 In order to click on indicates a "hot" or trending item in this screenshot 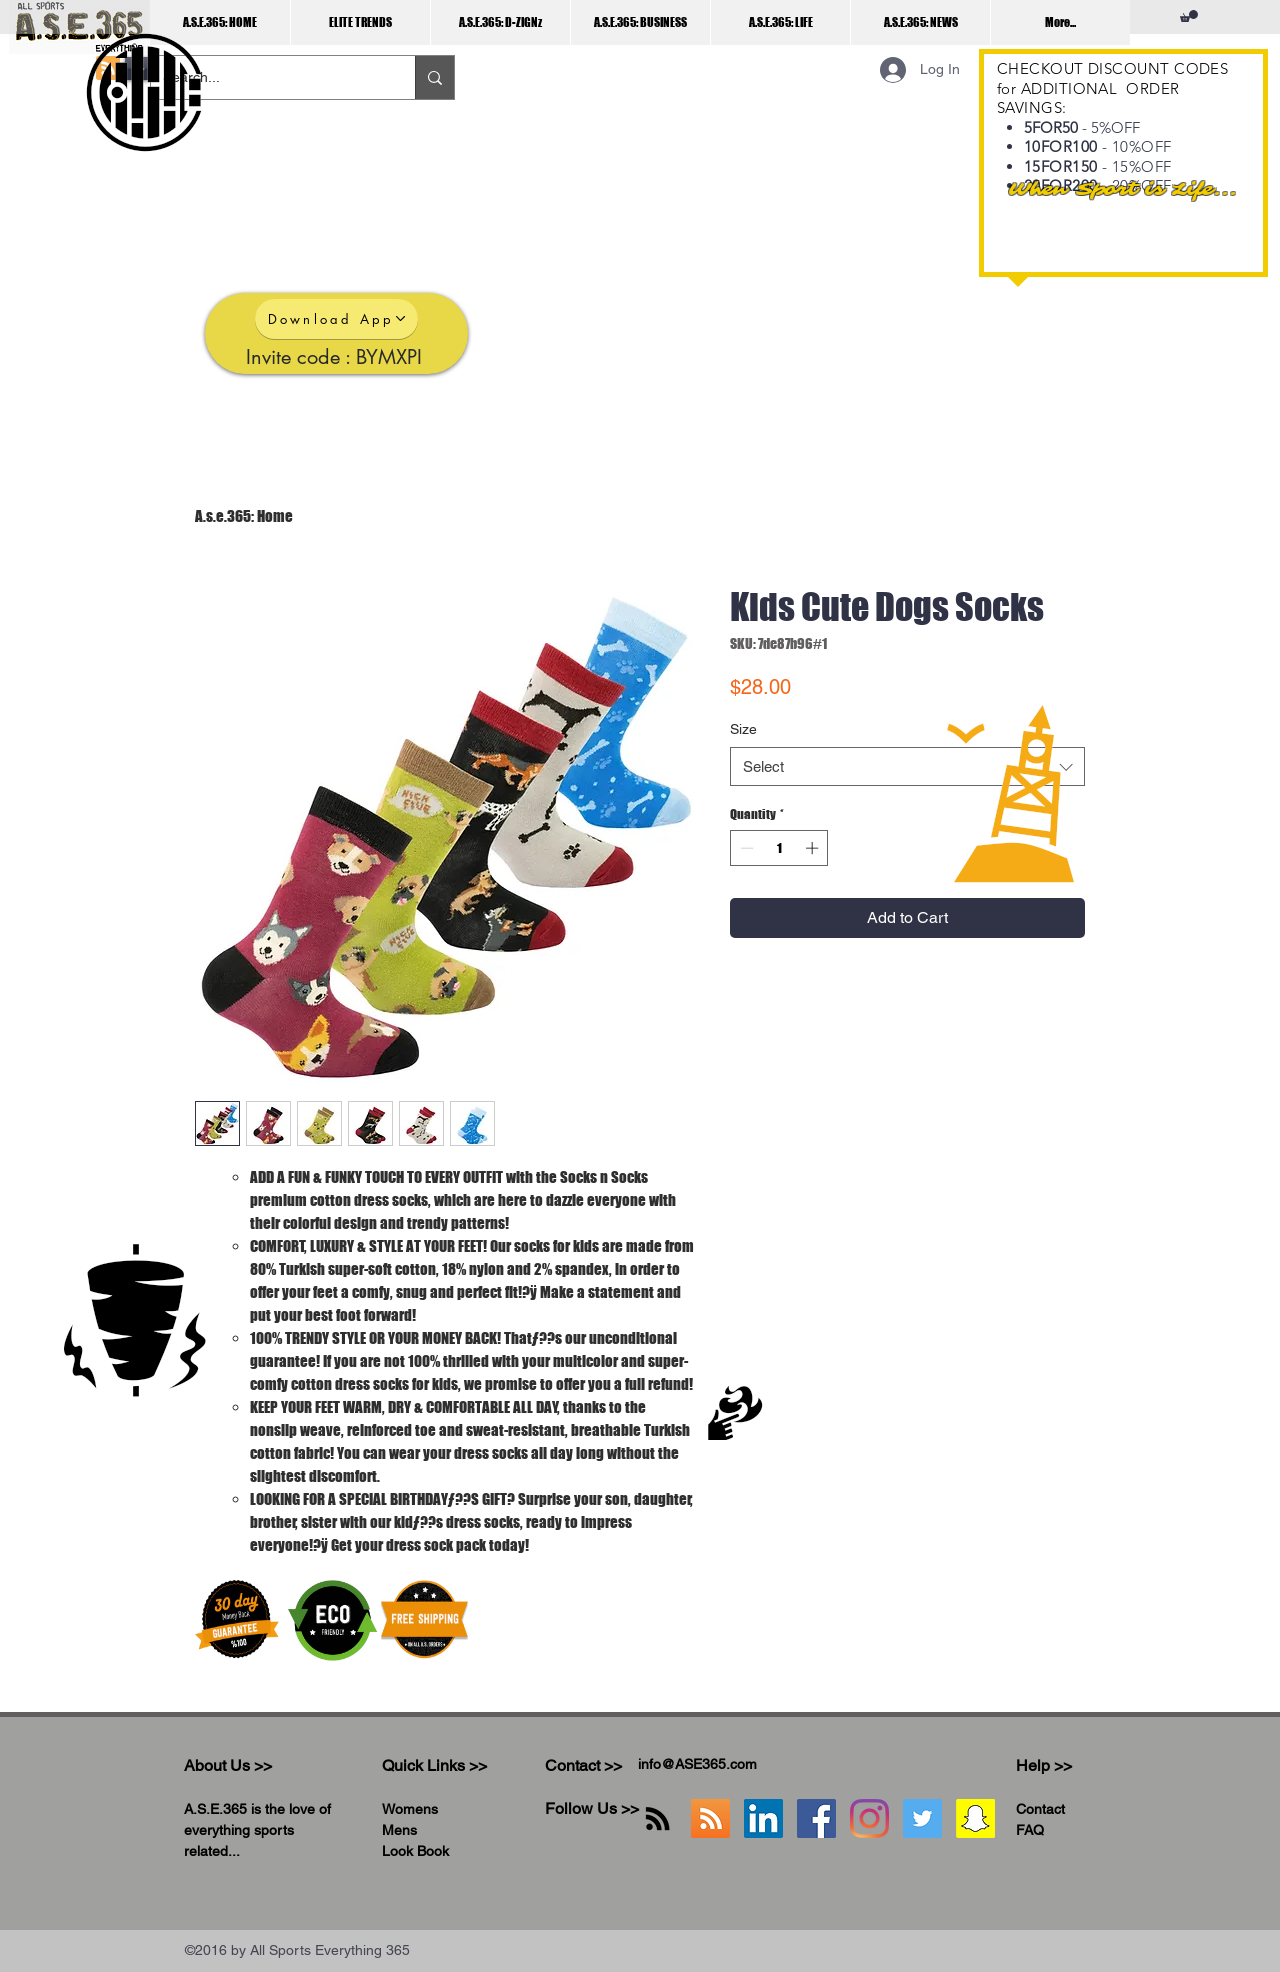, I will do `click(735, 1413)`.